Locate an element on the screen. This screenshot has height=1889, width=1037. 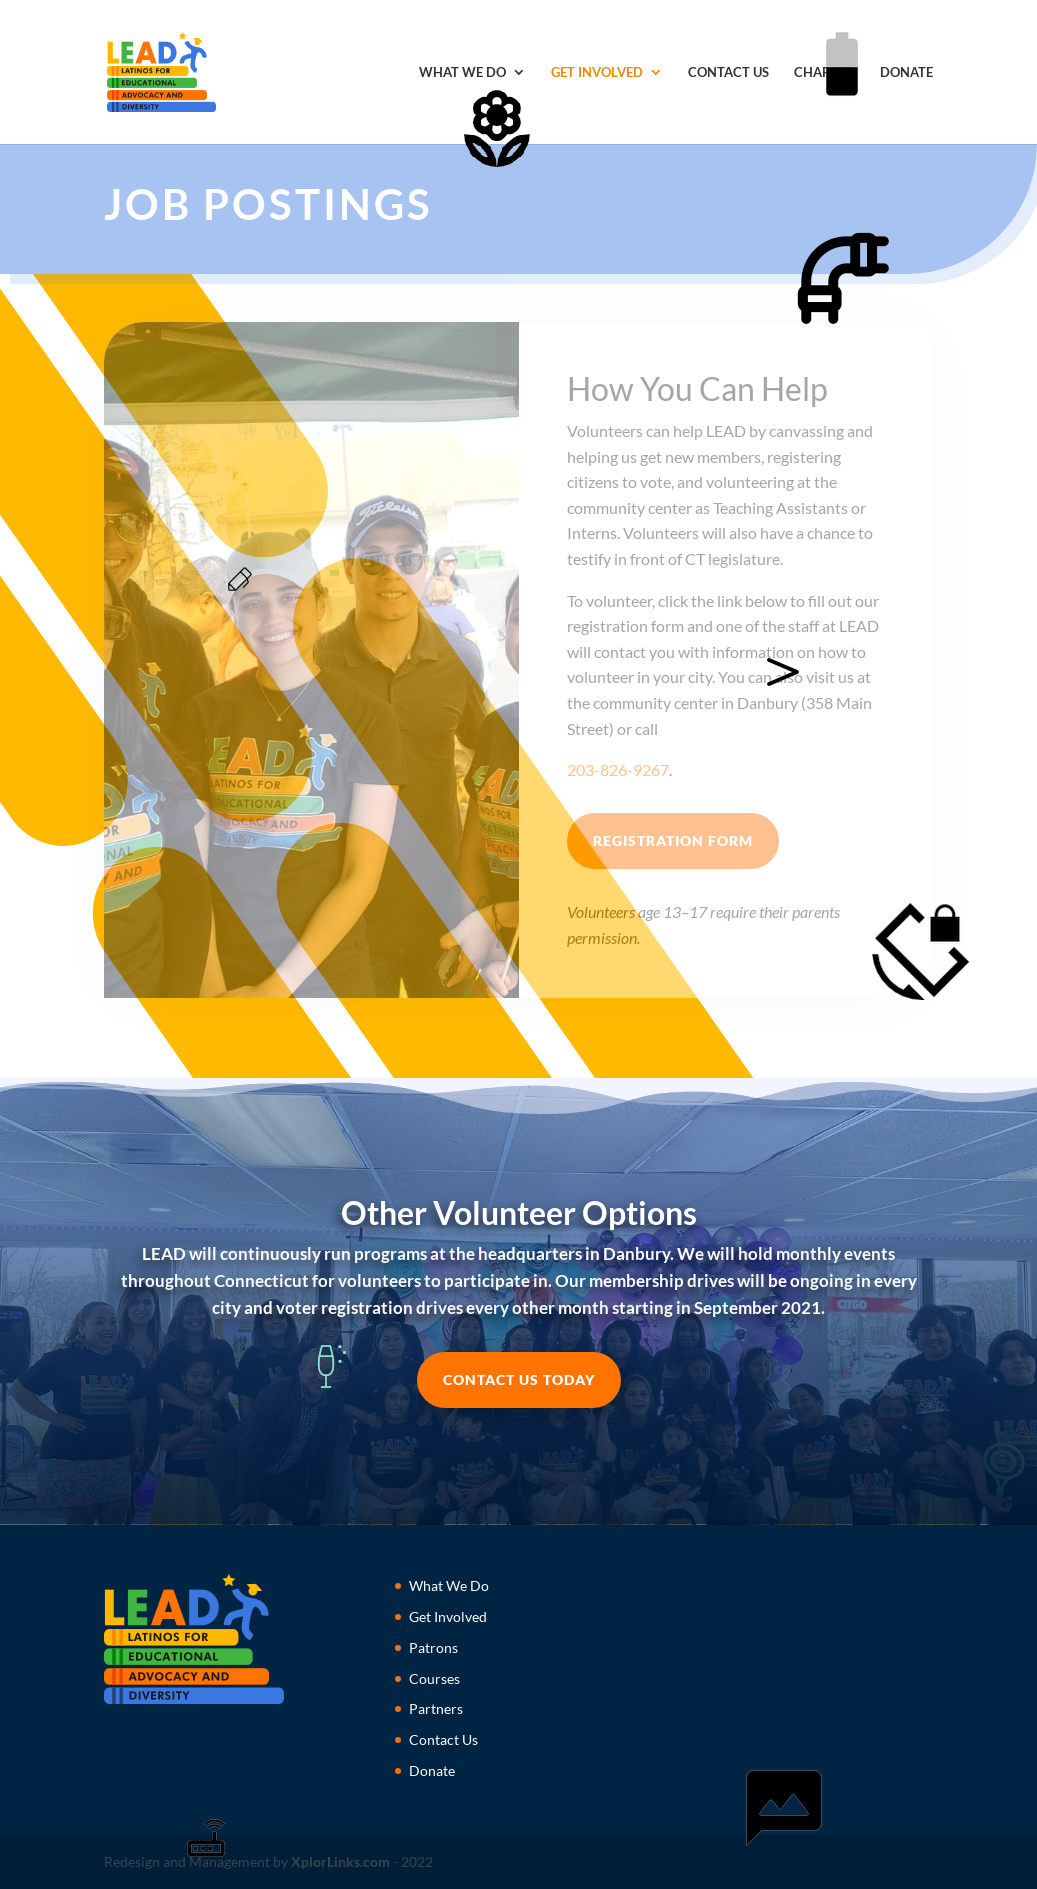
find nearby florists or flower shops is located at coordinates (497, 130).